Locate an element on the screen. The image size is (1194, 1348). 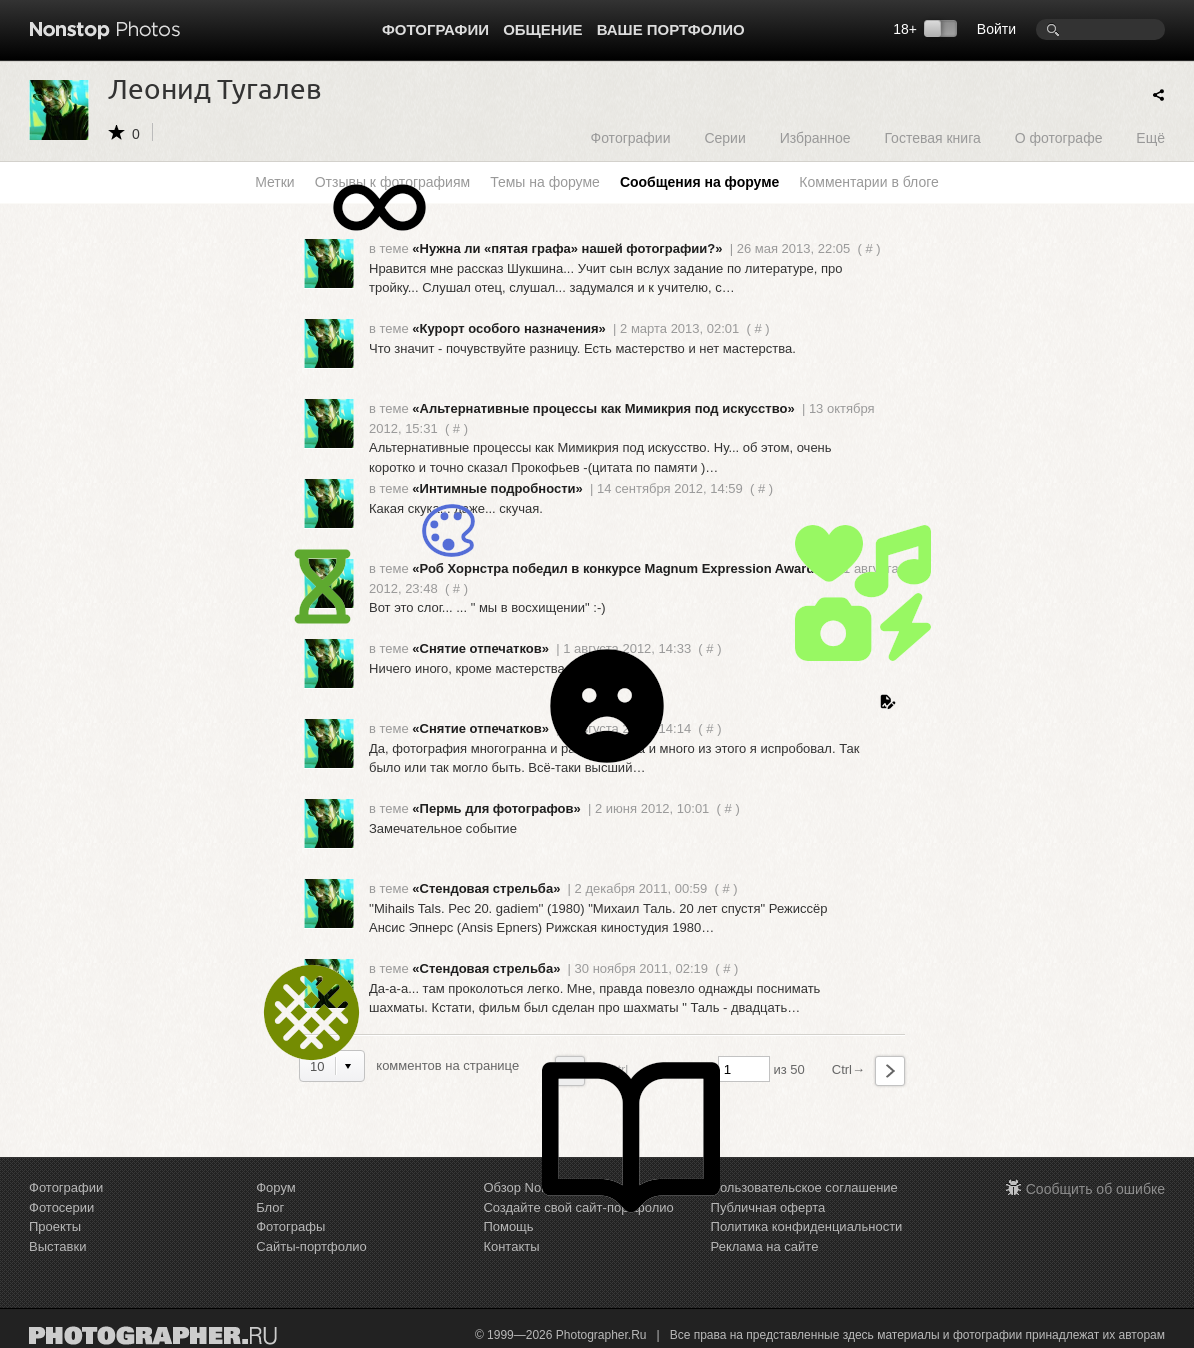
indicates a dutch treat or snack item is located at coordinates (311, 1012).